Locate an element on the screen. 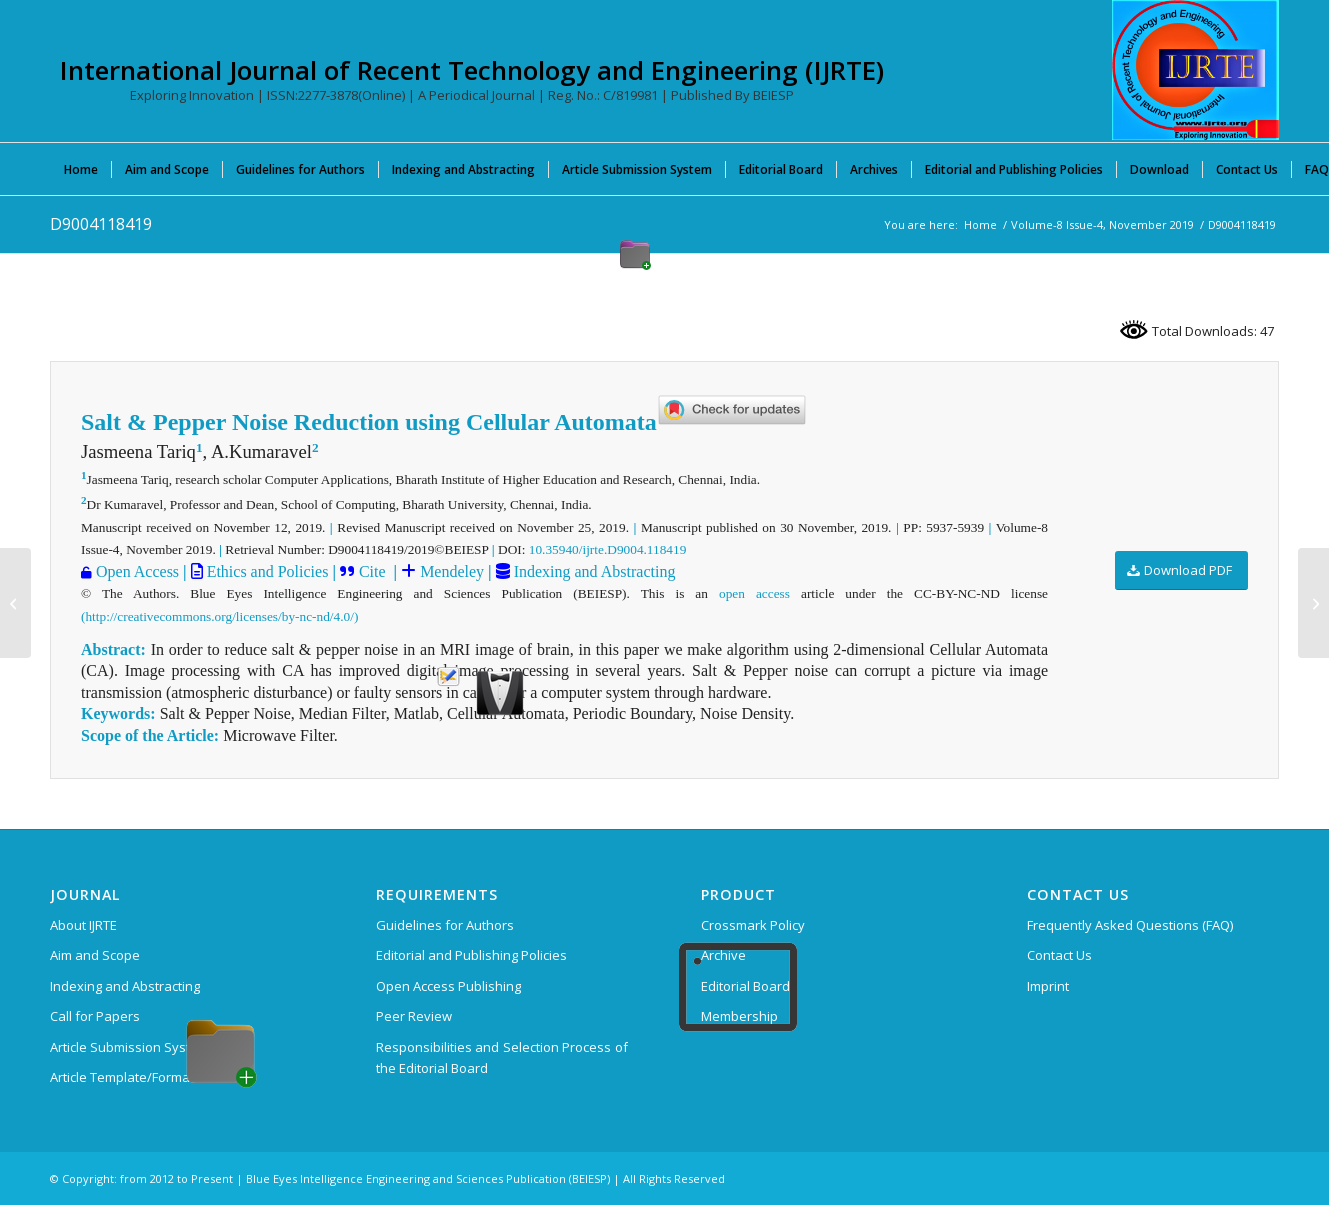  access utility and accessory applications is located at coordinates (448, 676).